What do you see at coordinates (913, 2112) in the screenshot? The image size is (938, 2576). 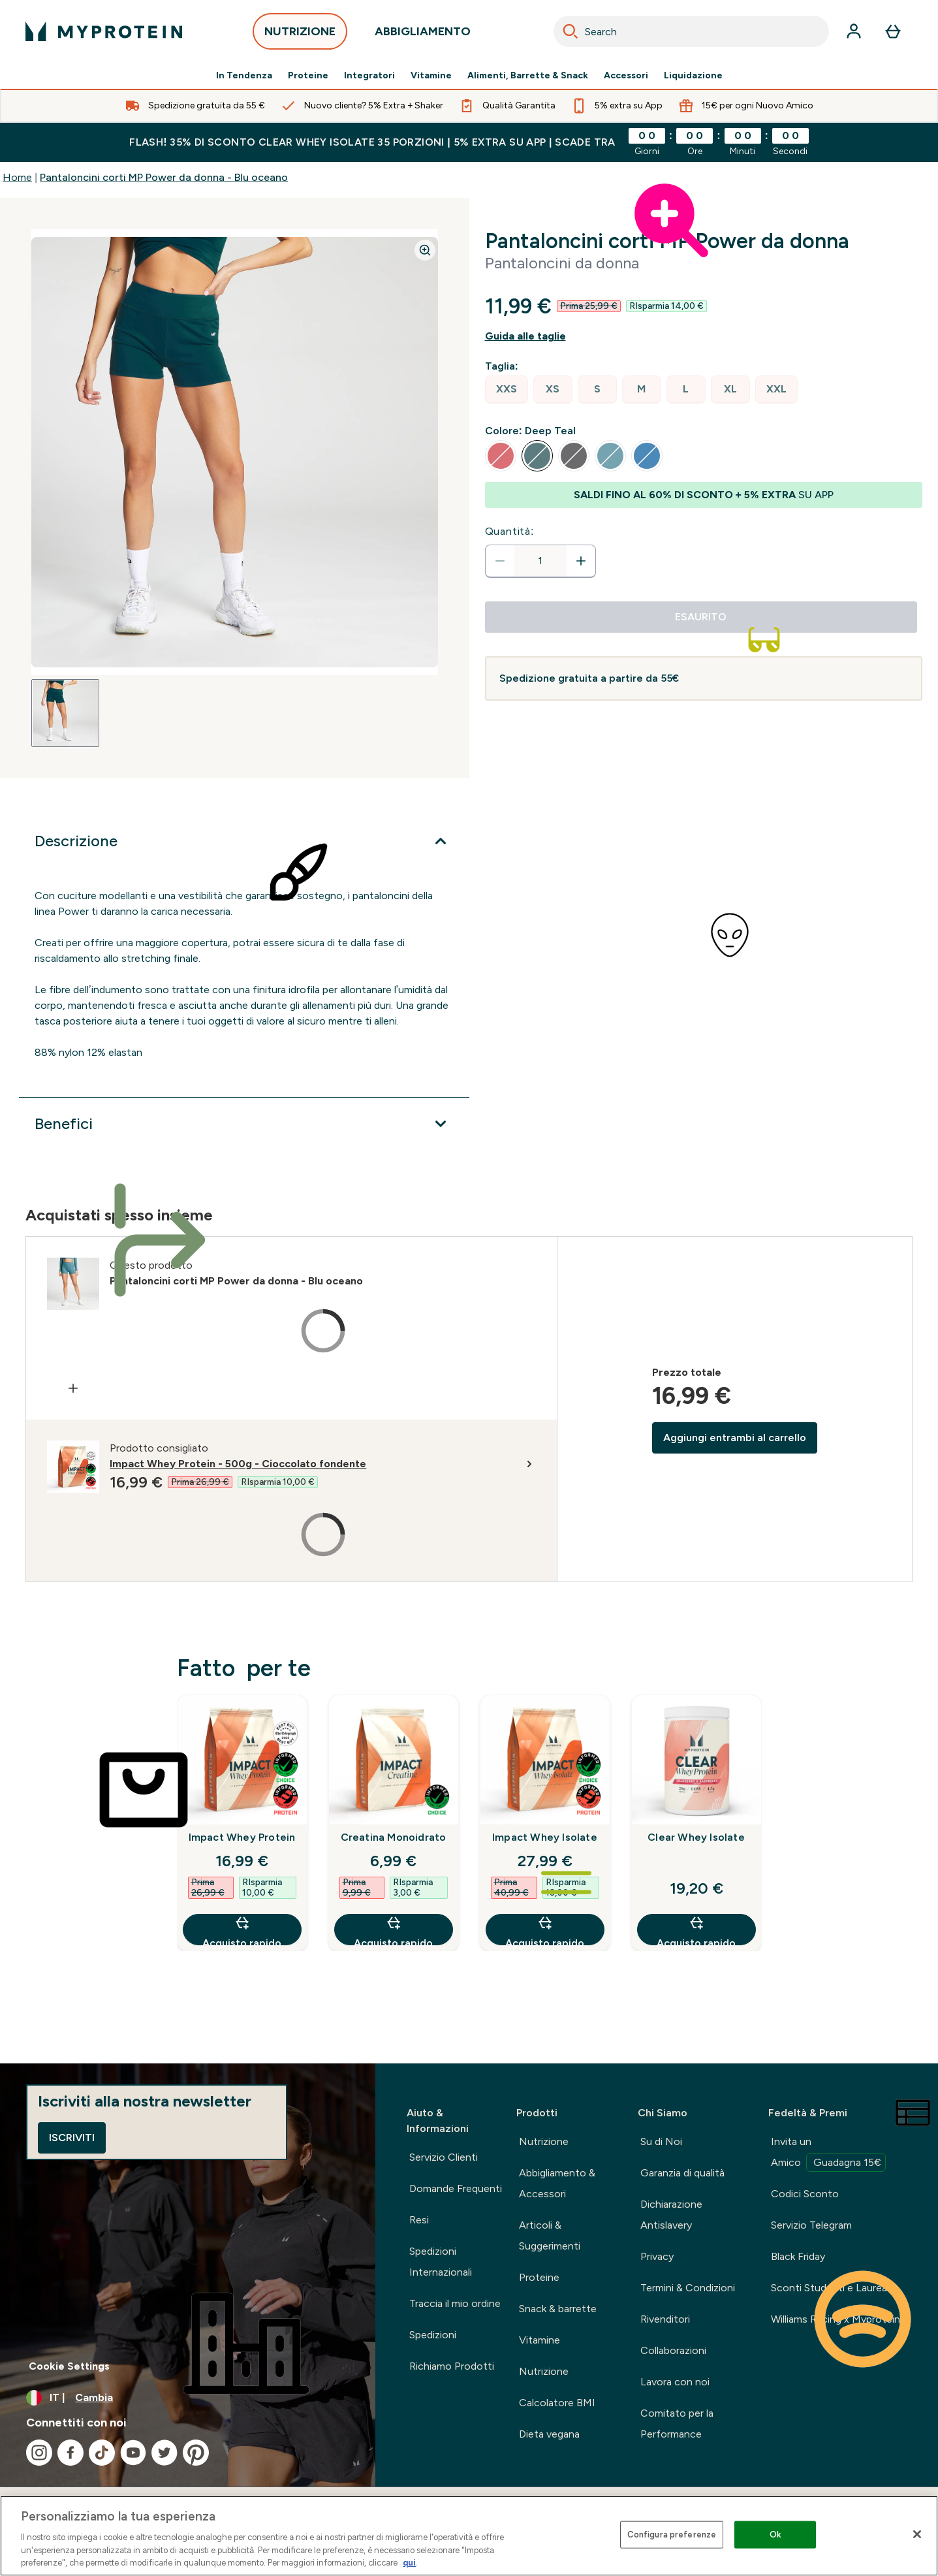 I see `view data in table format` at bounding box center [913, 2112].